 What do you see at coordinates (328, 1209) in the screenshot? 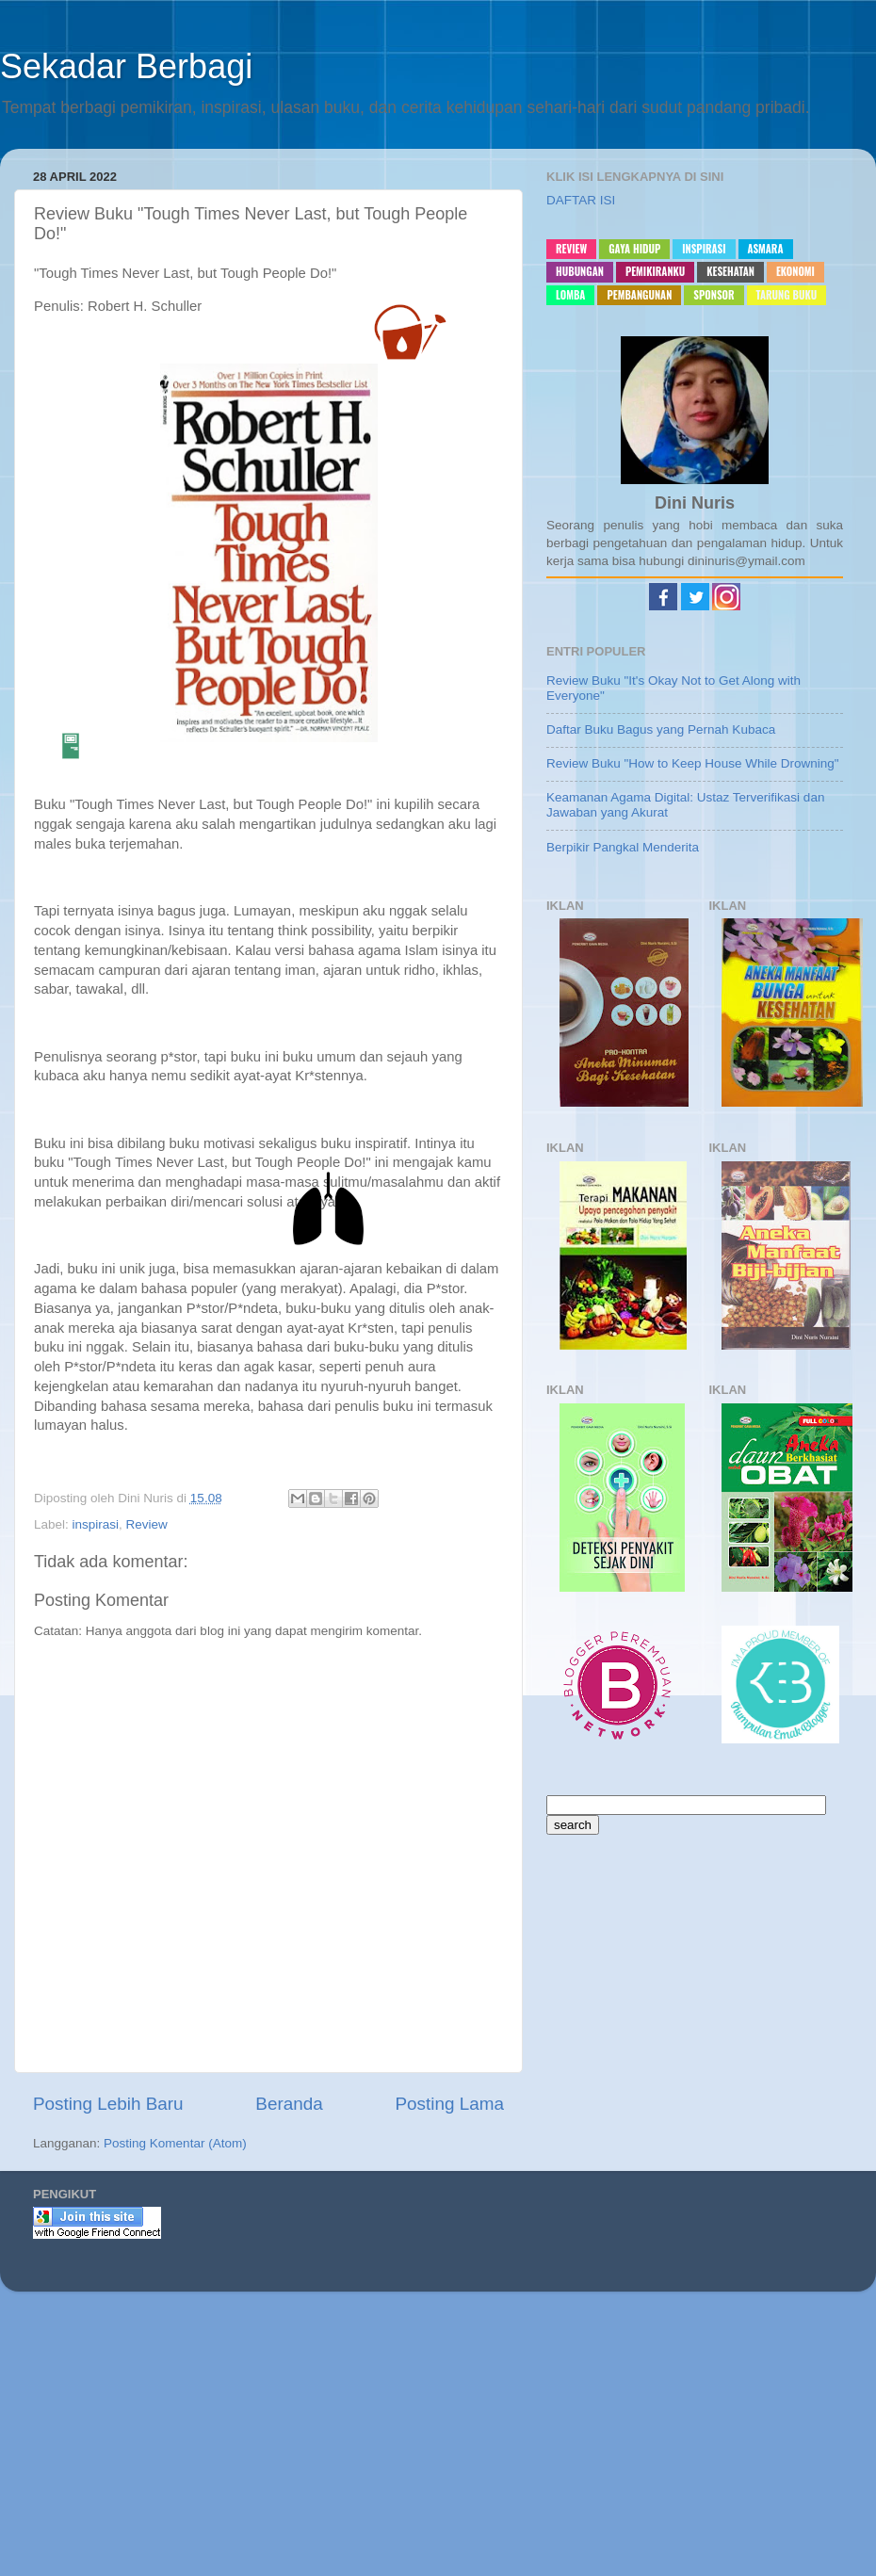
I see `access respiratory health information` at bounding box center [328, 1209].